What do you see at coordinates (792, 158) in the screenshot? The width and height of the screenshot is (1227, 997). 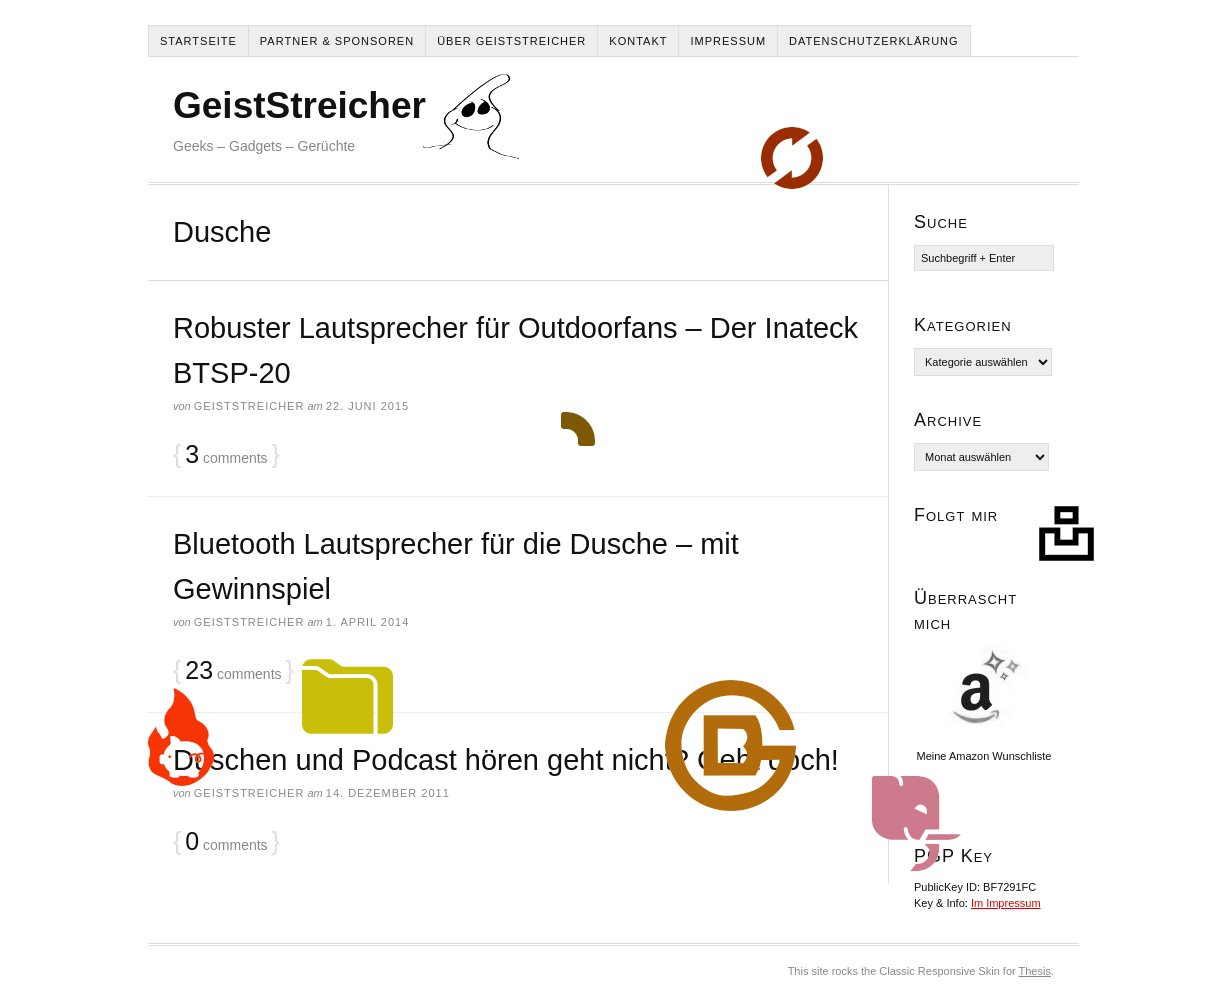 I see `open MLflow machine learning platform` at bounding box center [792, 158].